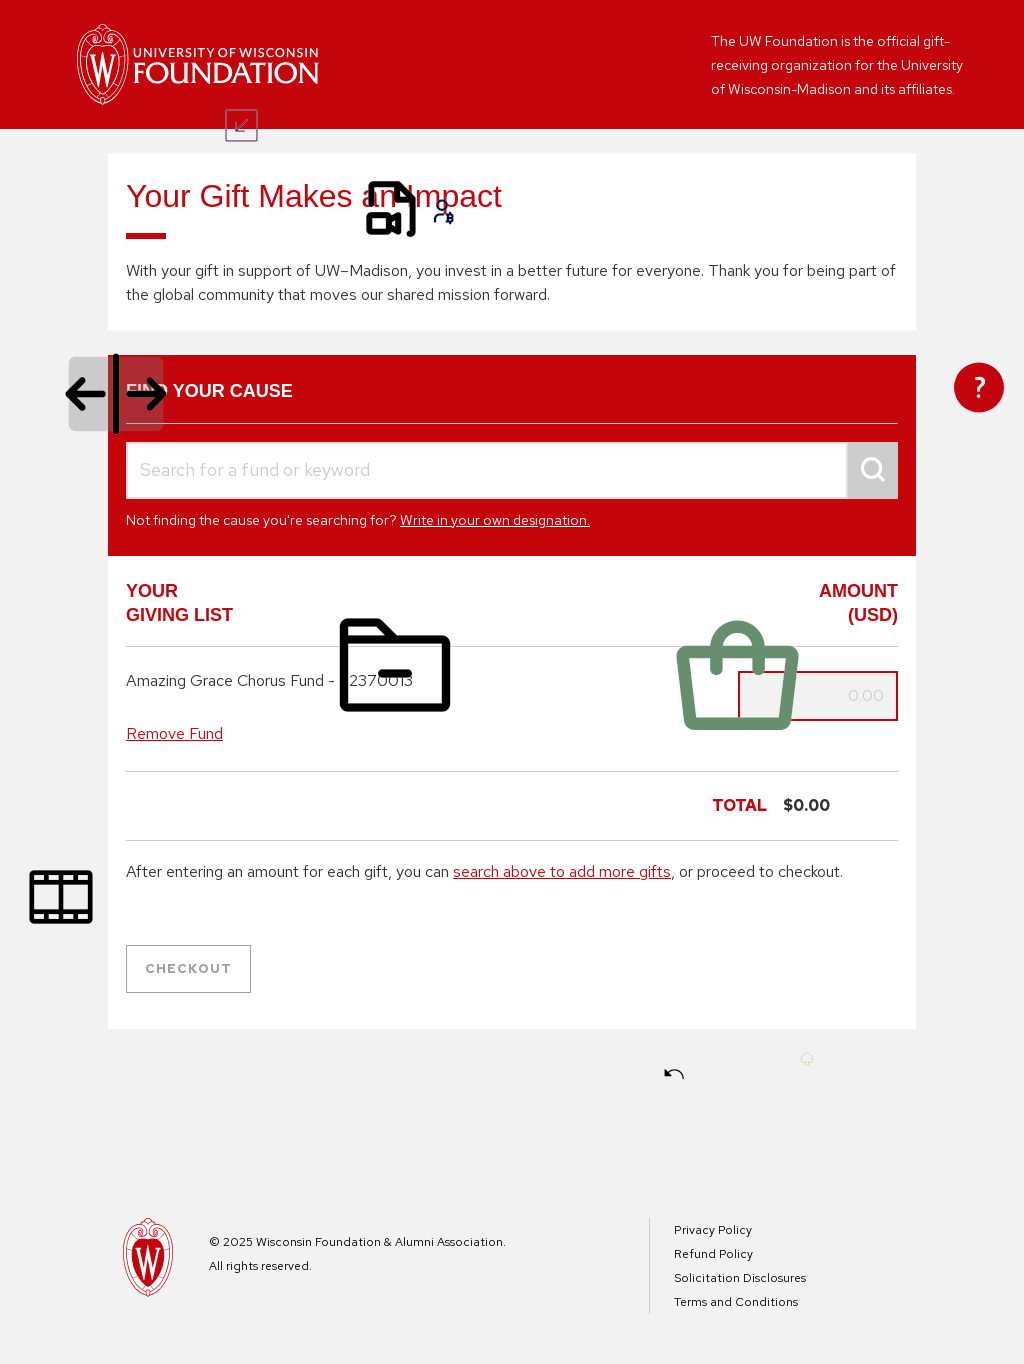 This screenshot has width=1024, height=1364. What do you see at coordinates (737, 681) in the screenshot?
I see `view your shopping bag` at bounding box center [737, 681].